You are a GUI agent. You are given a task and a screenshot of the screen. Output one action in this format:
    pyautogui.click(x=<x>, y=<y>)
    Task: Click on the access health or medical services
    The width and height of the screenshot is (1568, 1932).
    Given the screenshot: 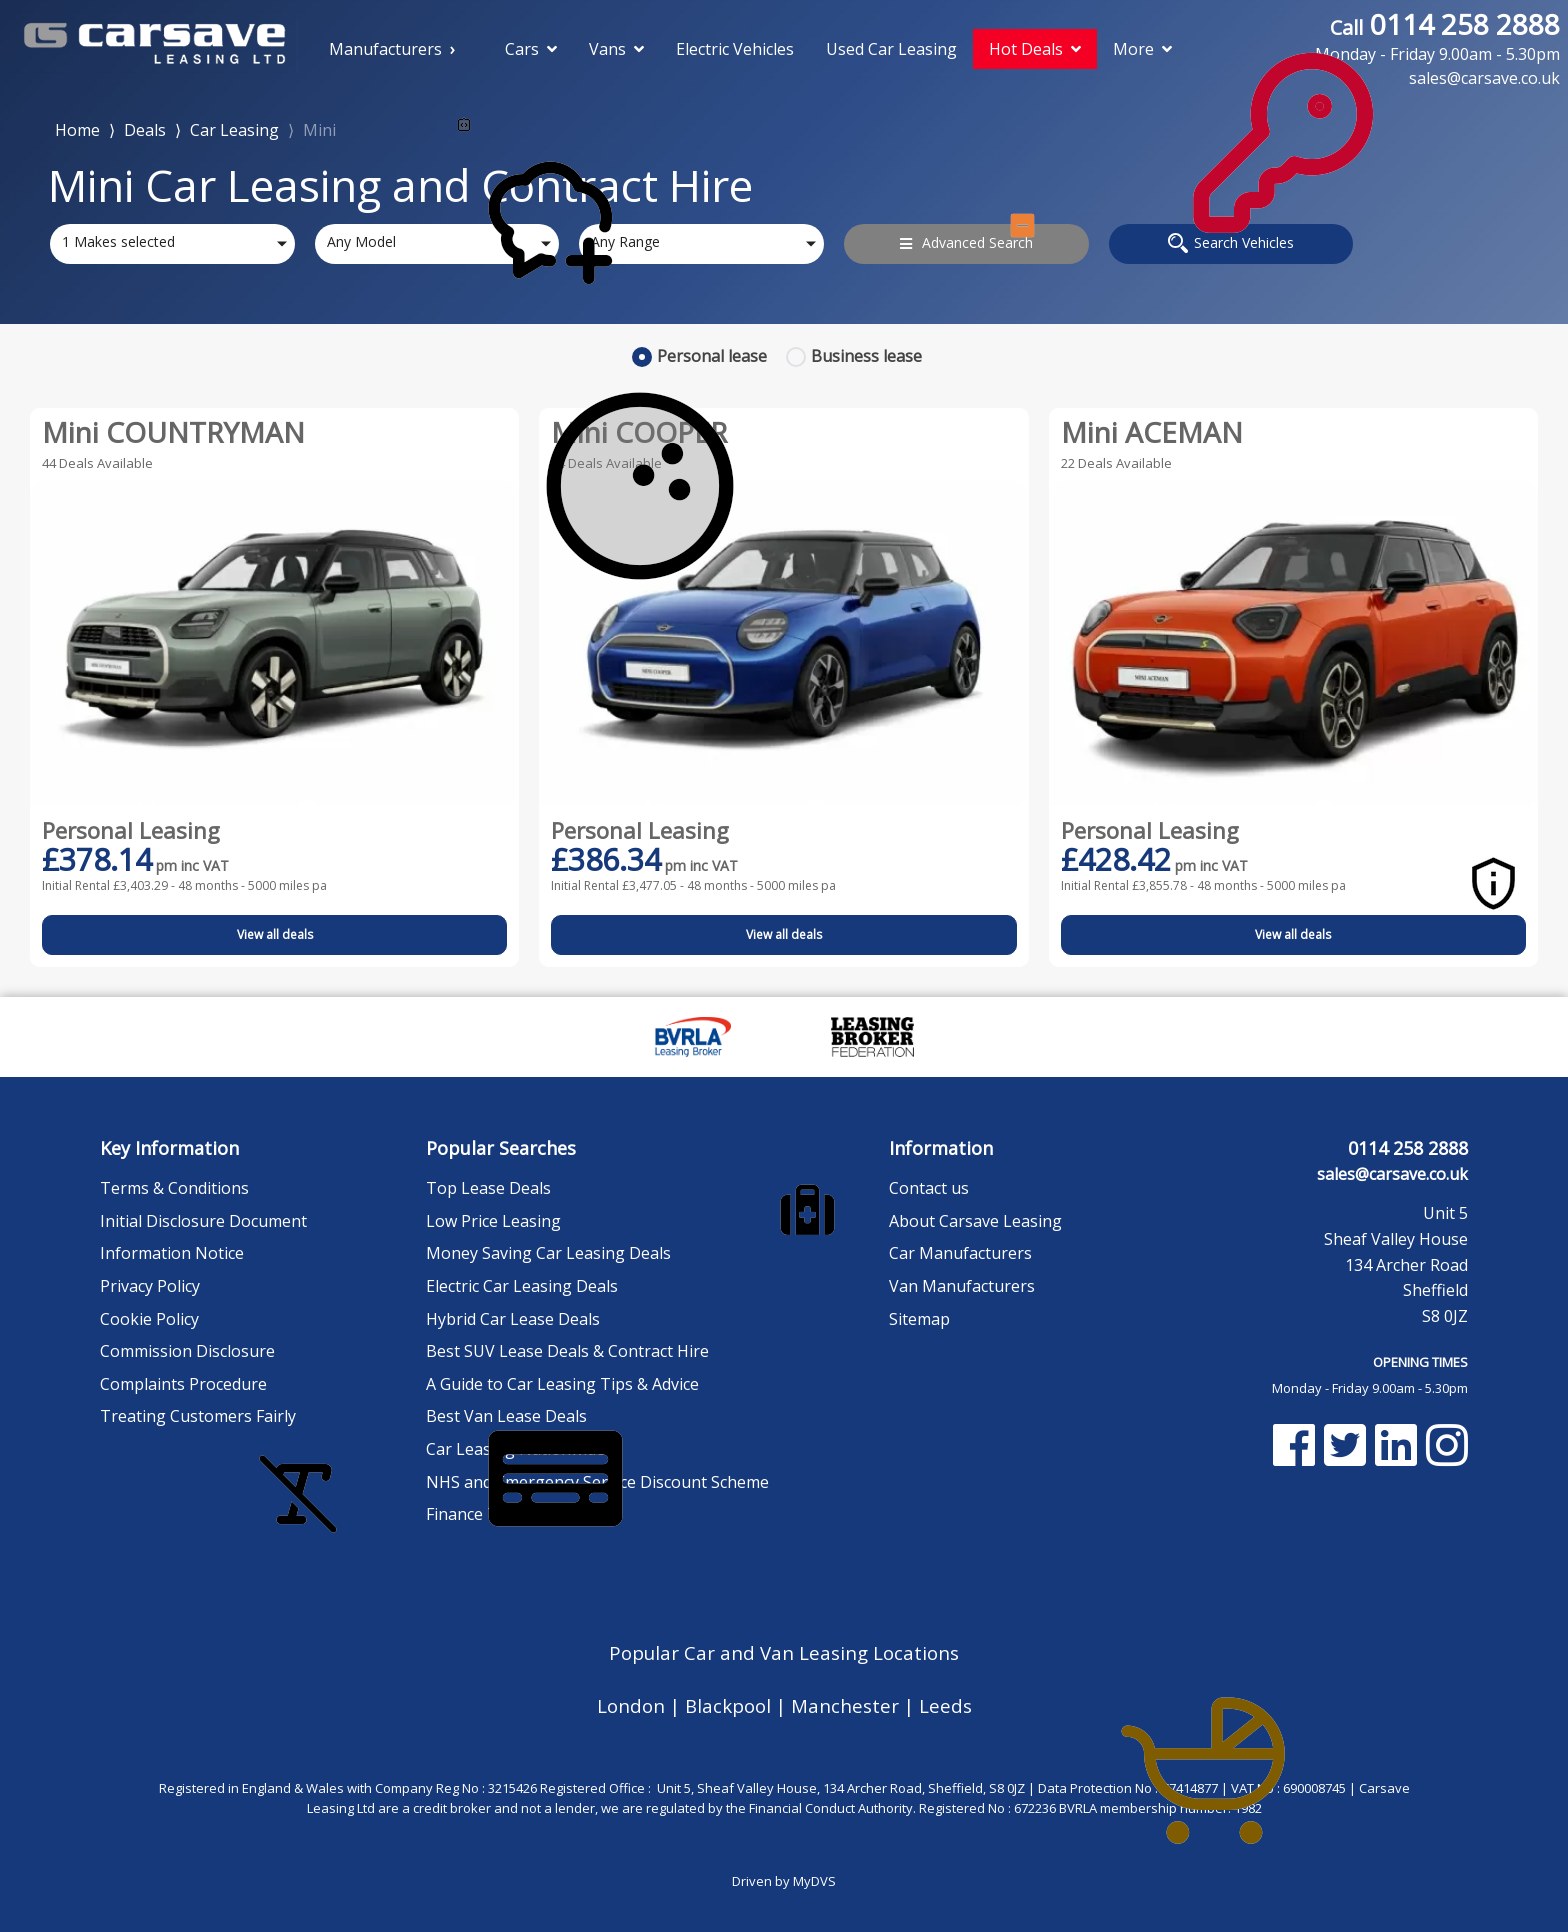 What is the action you would take?
    pyautogui.click(x=807, y=1211)
    